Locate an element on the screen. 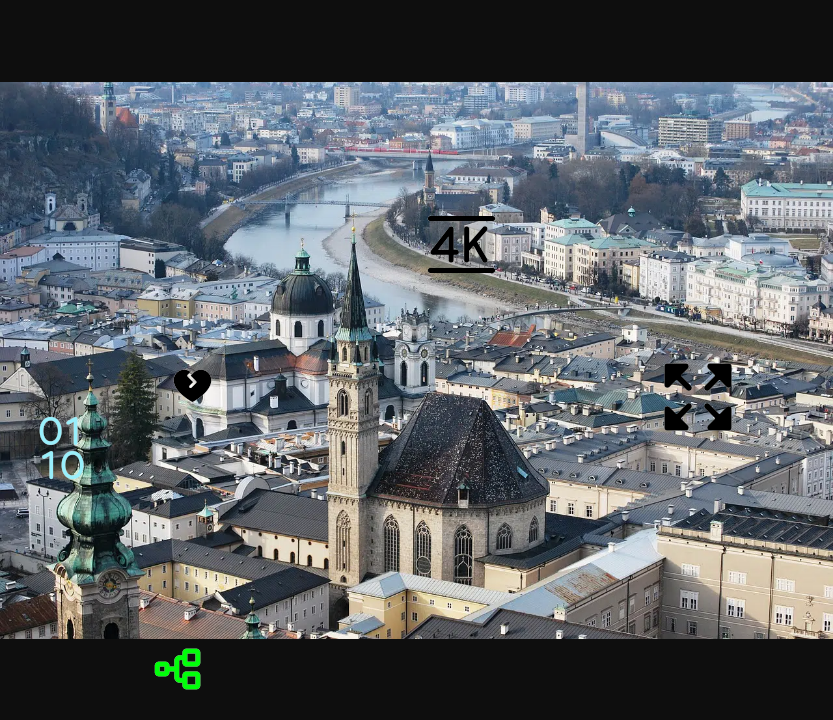  view hierarchical data structure is located at coordinates (180, 669).